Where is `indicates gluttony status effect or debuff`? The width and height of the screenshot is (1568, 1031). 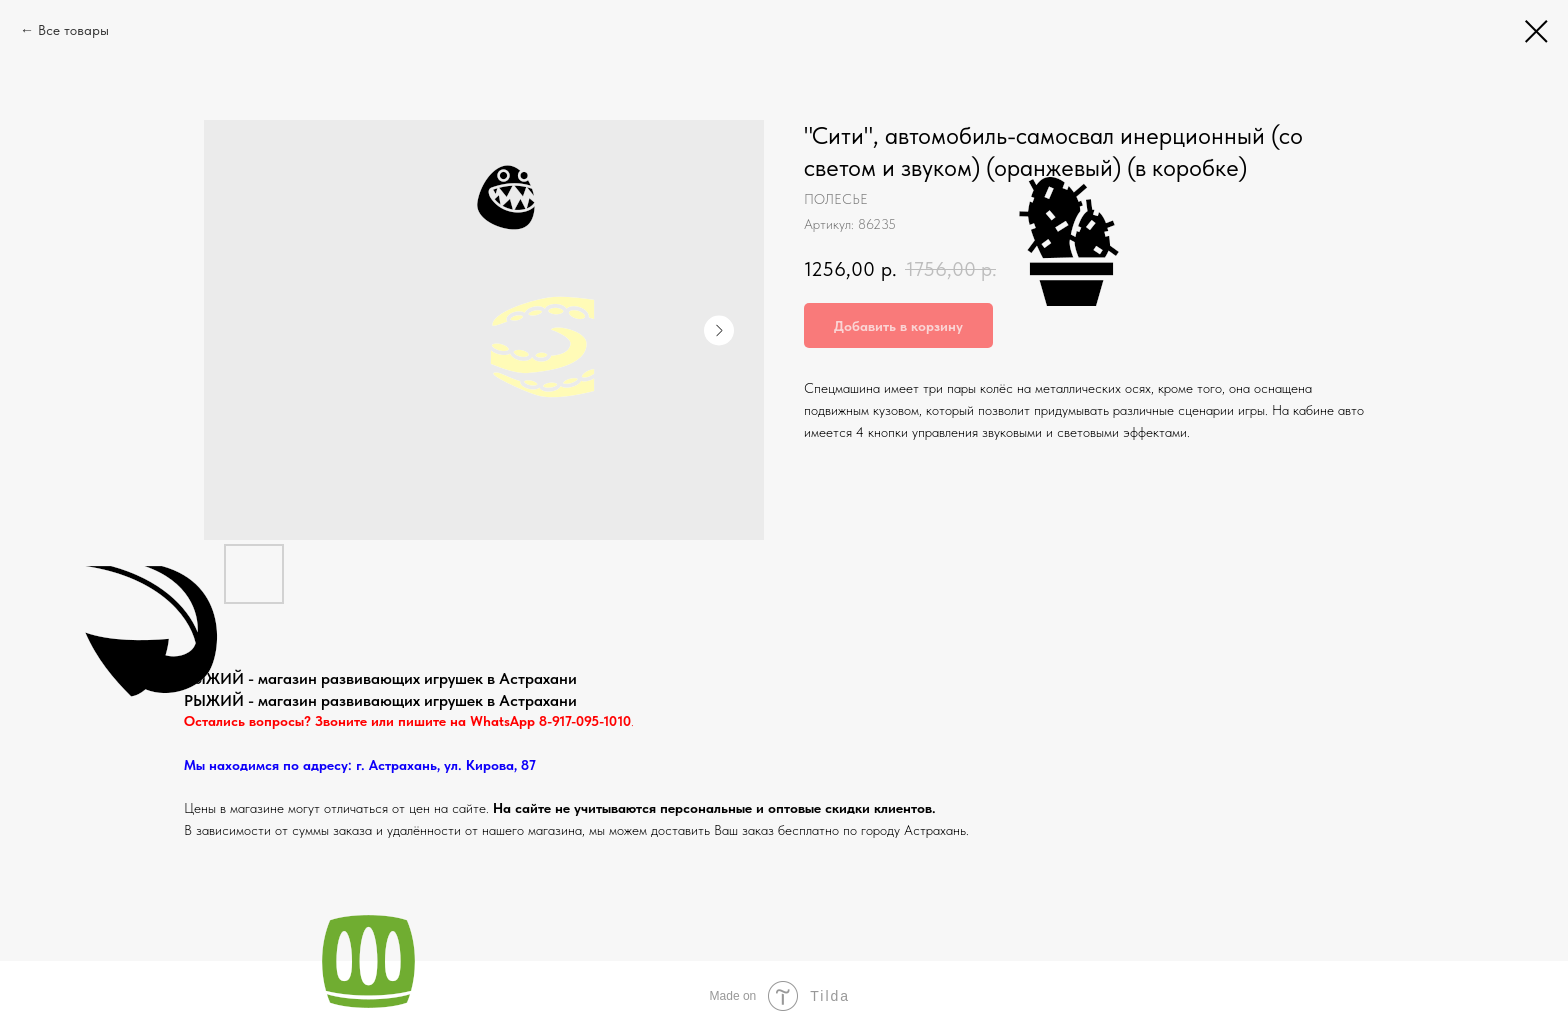 indicates gluttony status effect or debuff is located at coordinates (507, 197).